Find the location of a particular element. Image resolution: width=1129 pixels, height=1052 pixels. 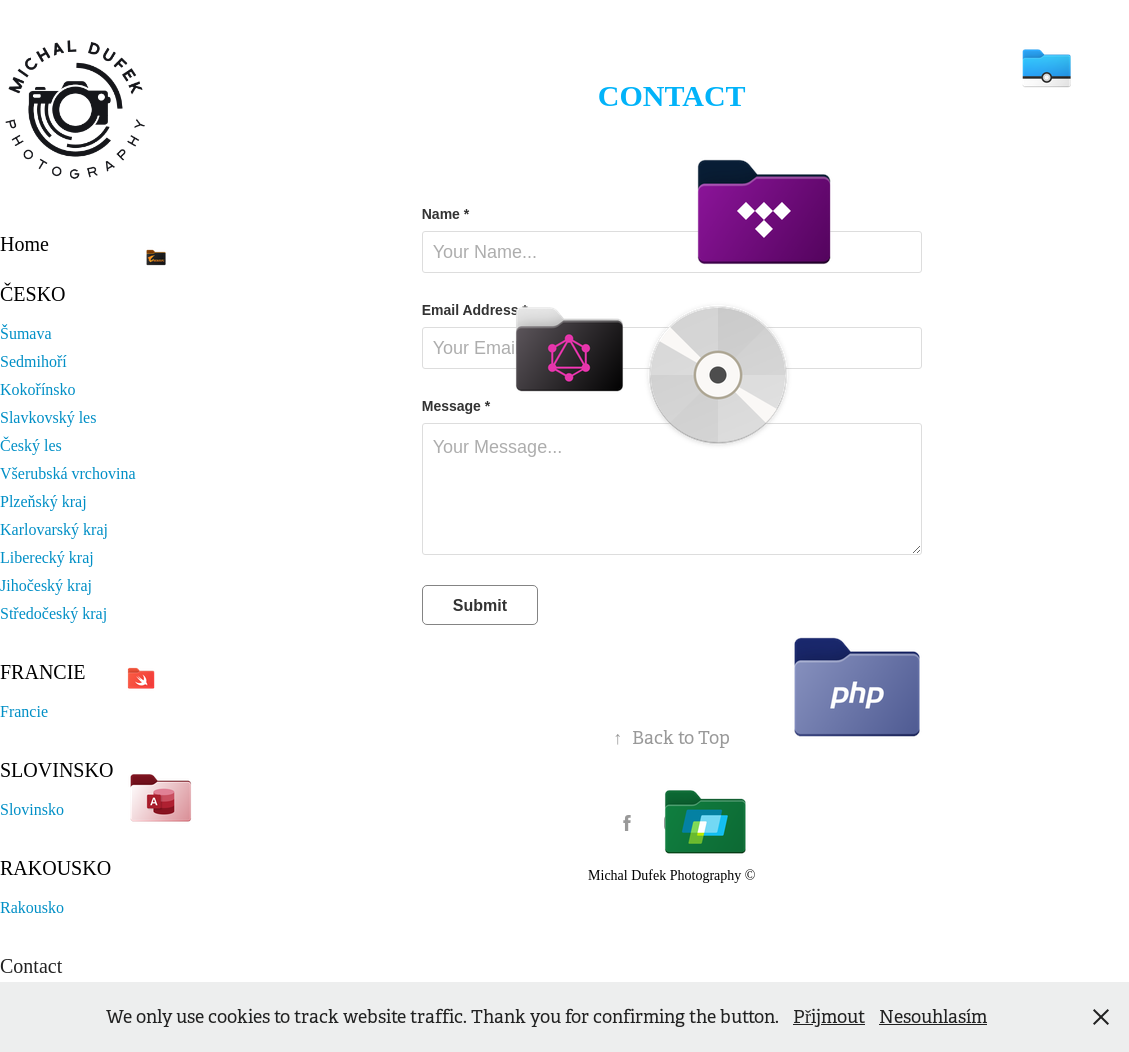

open folder containing php files is located at coordinates (856, 690).